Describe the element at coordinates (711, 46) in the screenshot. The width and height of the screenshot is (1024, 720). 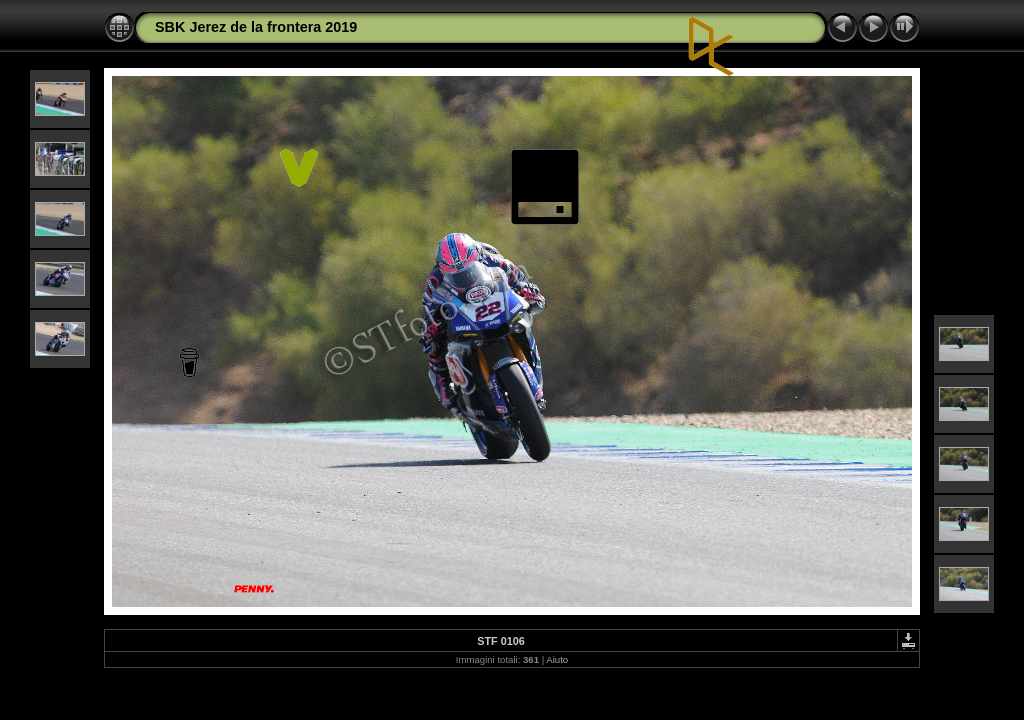
I see `open the DataCamp app` at that location.